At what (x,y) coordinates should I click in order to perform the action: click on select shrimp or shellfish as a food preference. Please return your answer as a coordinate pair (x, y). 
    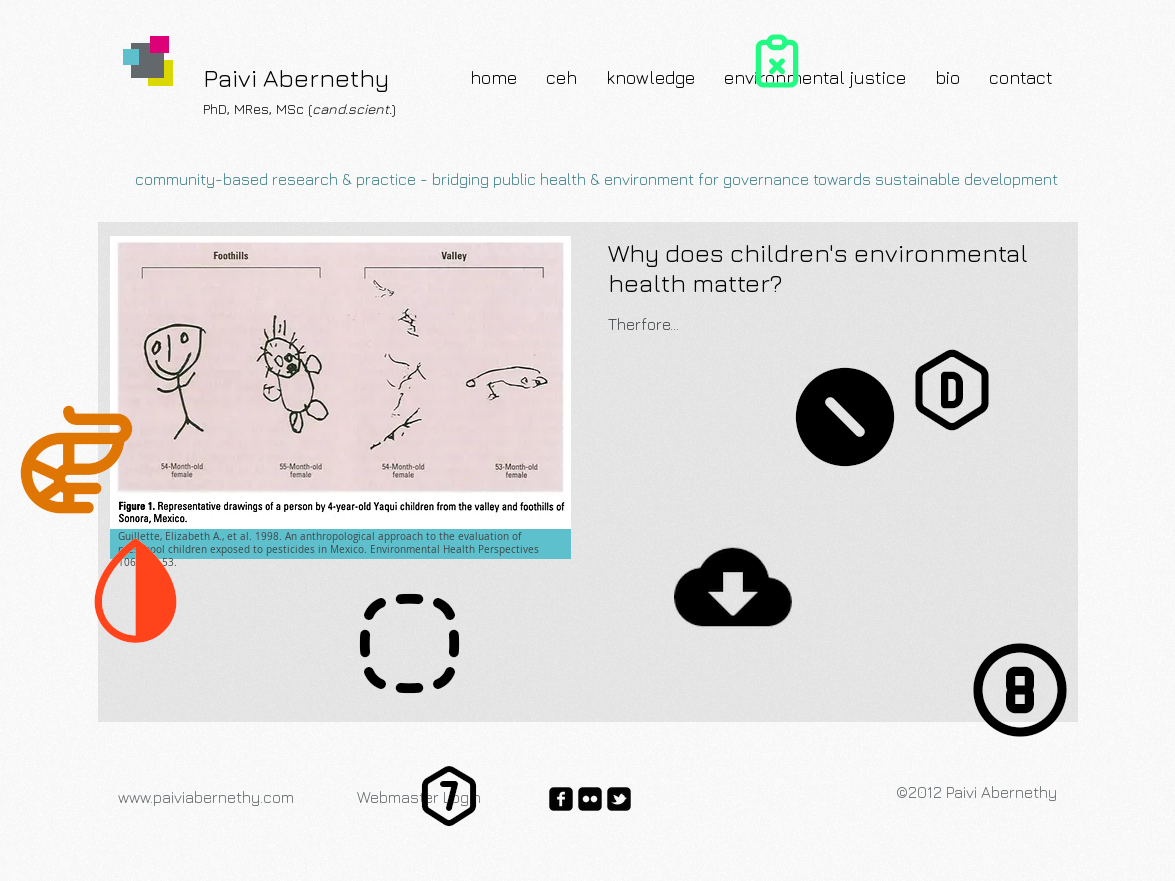
    Looking at the image, I should click on (76, 461).